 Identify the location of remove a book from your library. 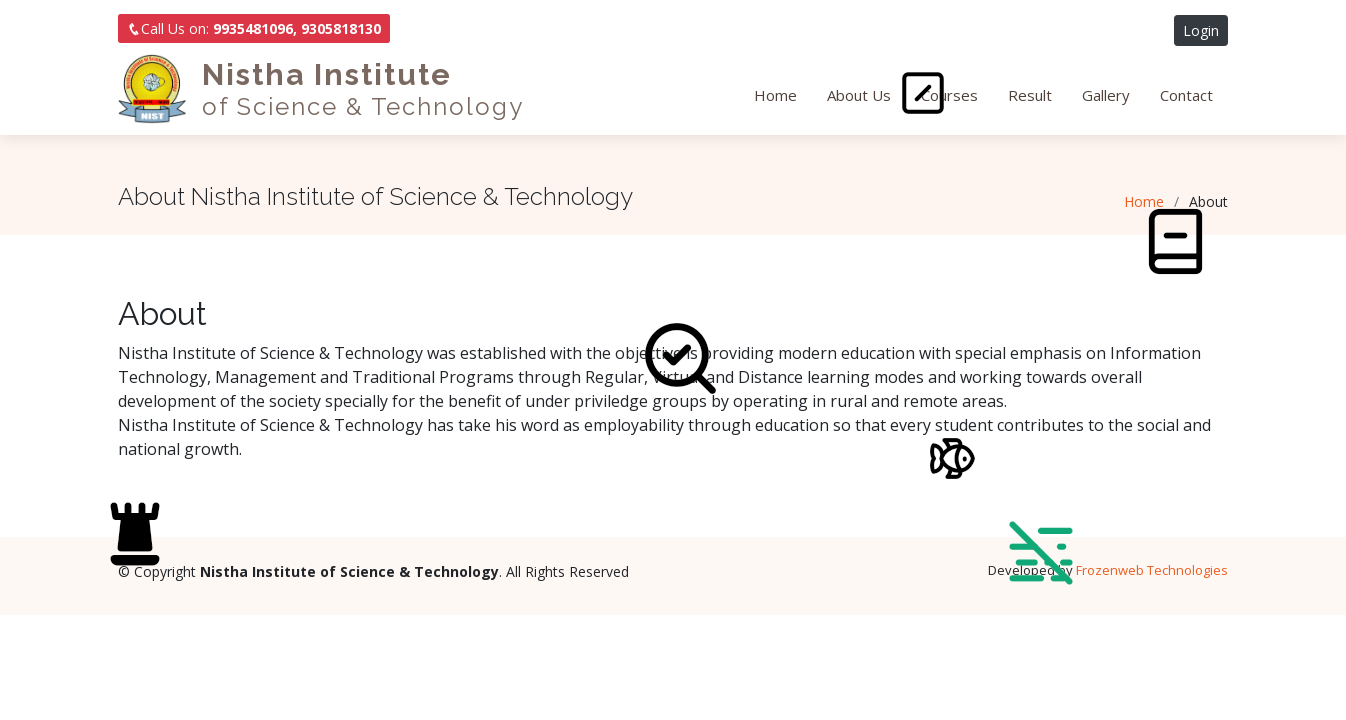
(1175, 241).